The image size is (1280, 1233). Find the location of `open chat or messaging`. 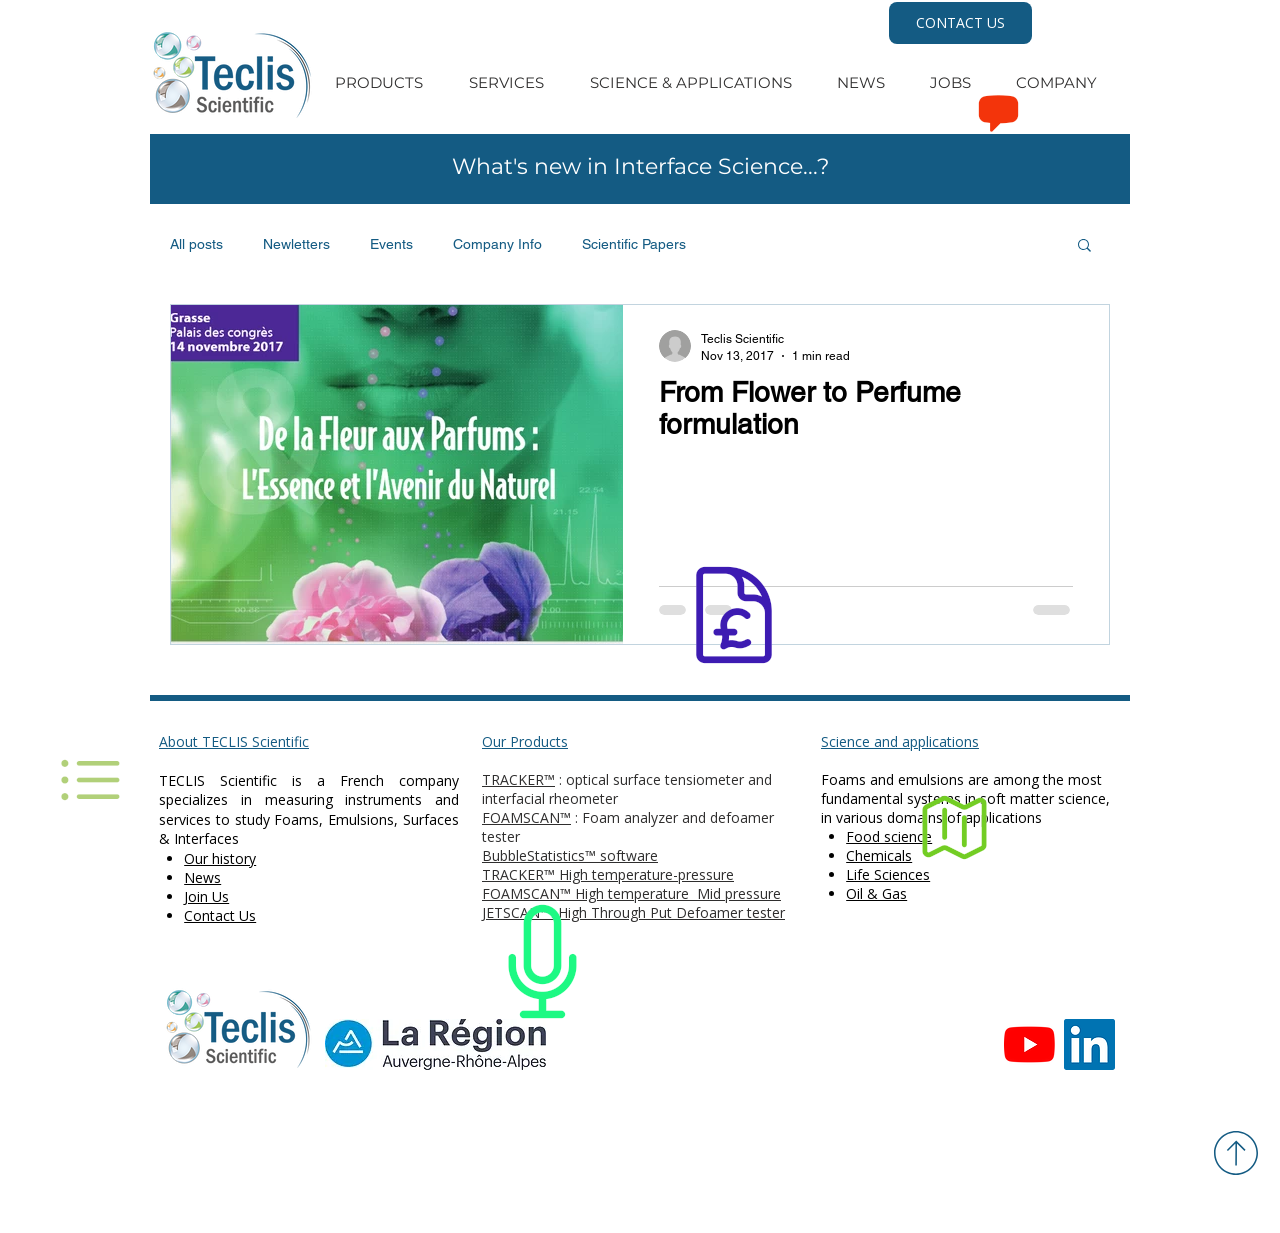

open chat or messaging is located at coordinates (998, 113).